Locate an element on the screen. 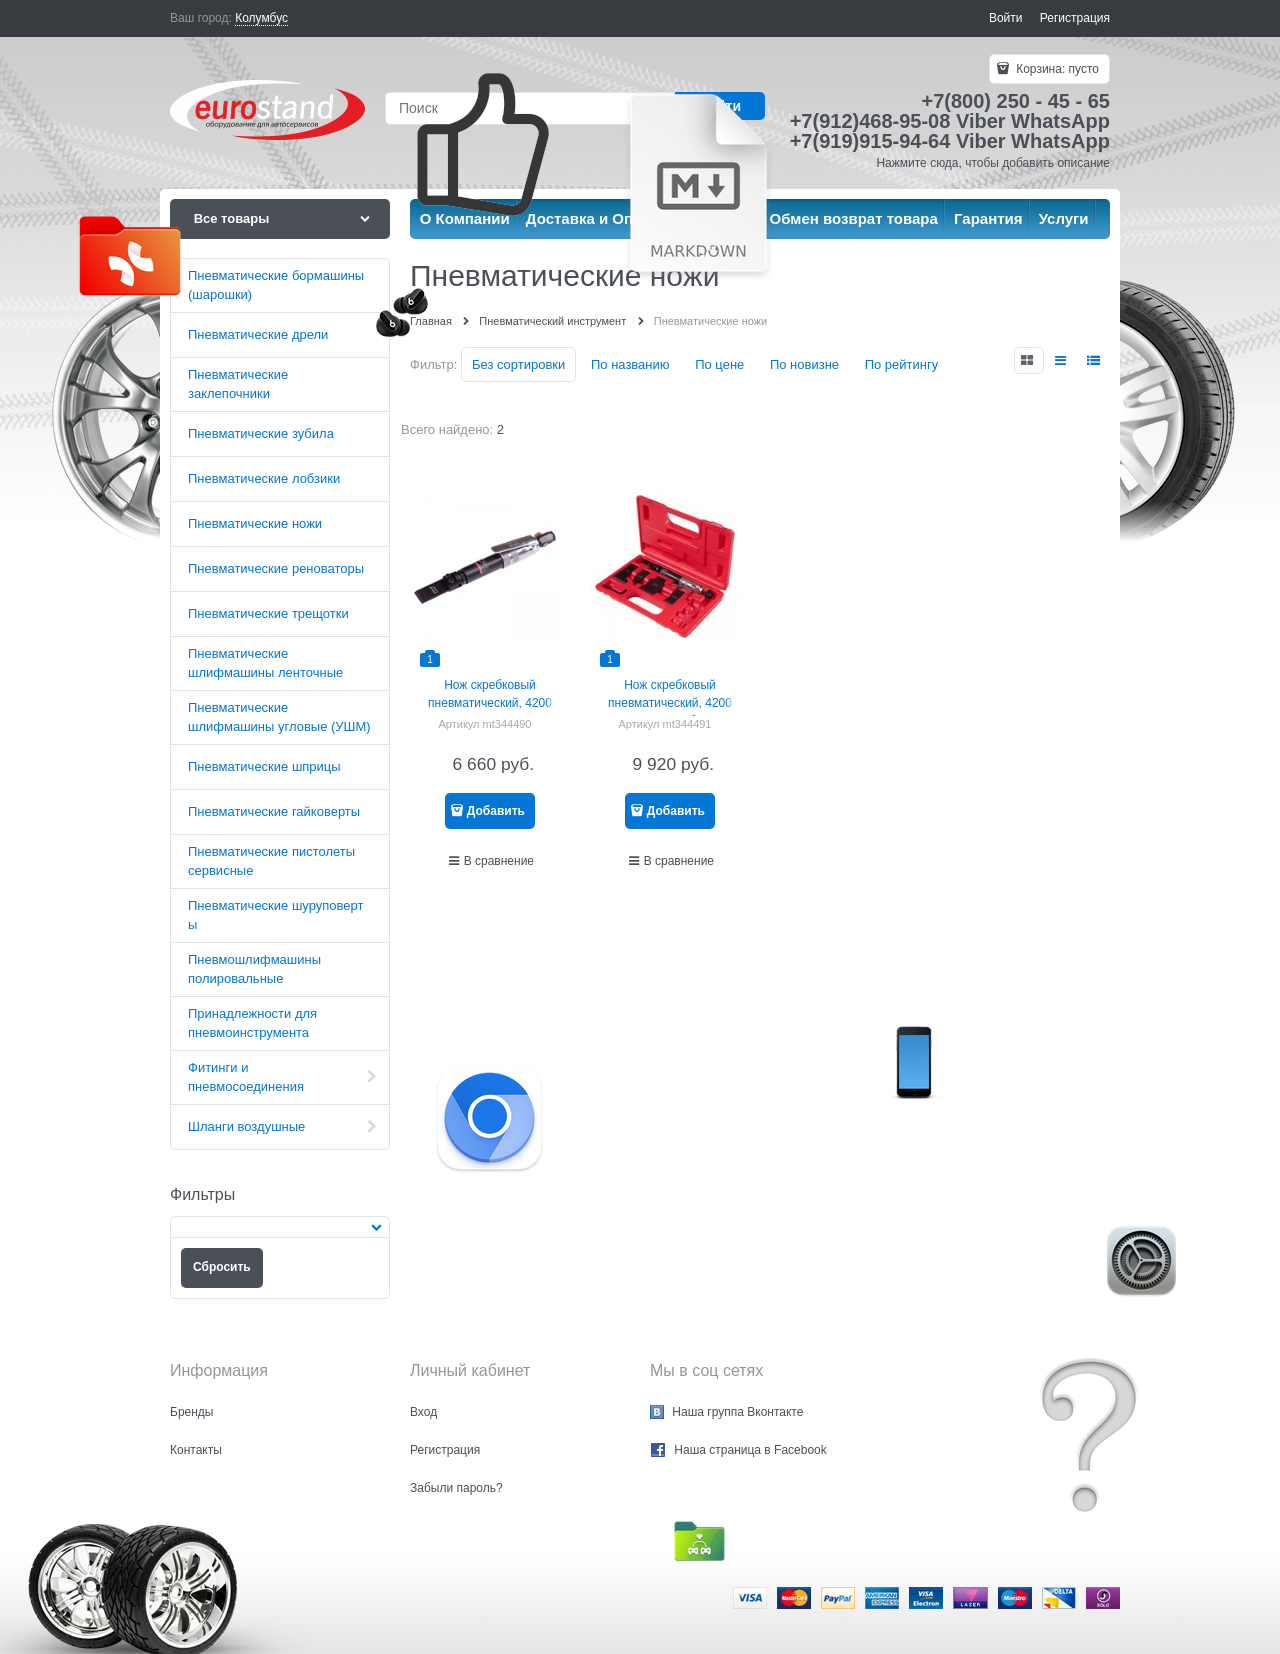 This screenshot has height=1654, width=1280. access body and hand gesture emojis is located at coordinates (478, 144).